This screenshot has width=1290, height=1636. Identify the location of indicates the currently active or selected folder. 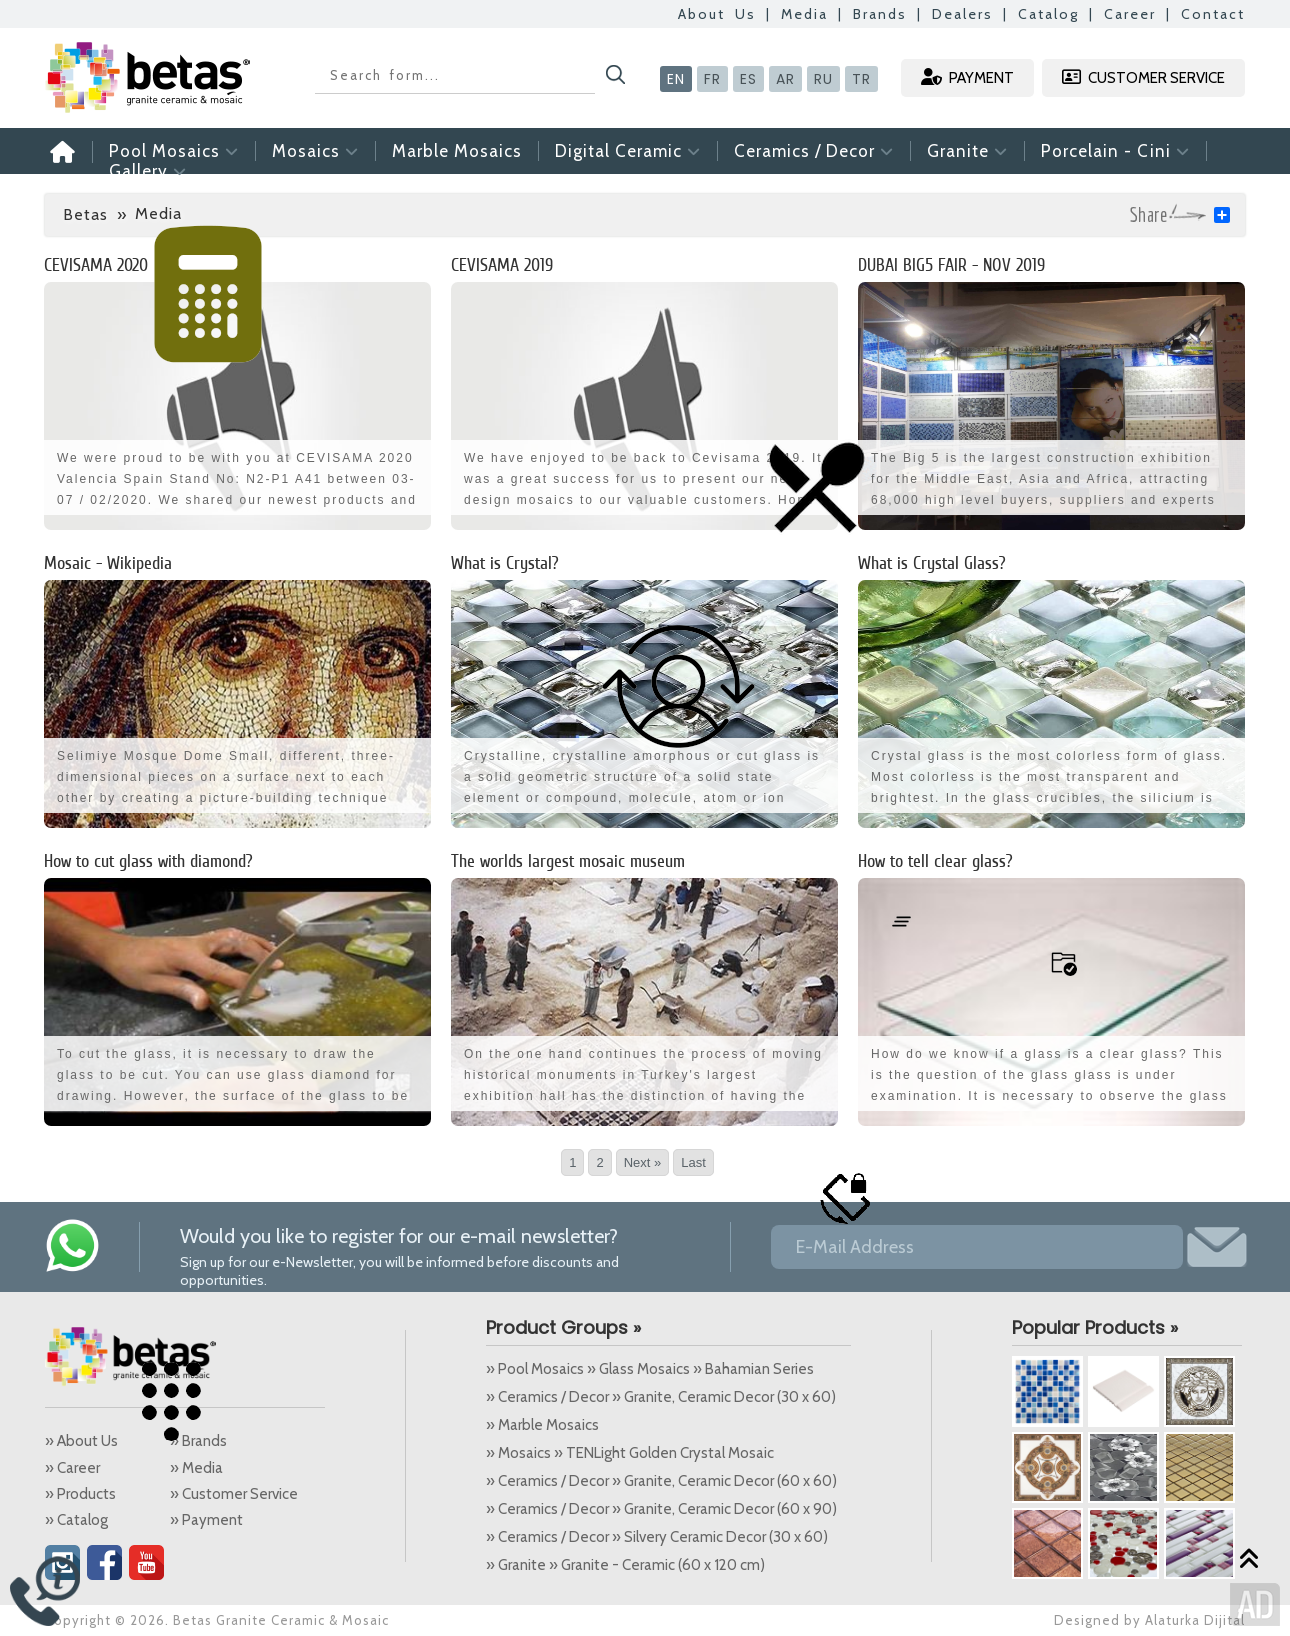
(1063, 962).